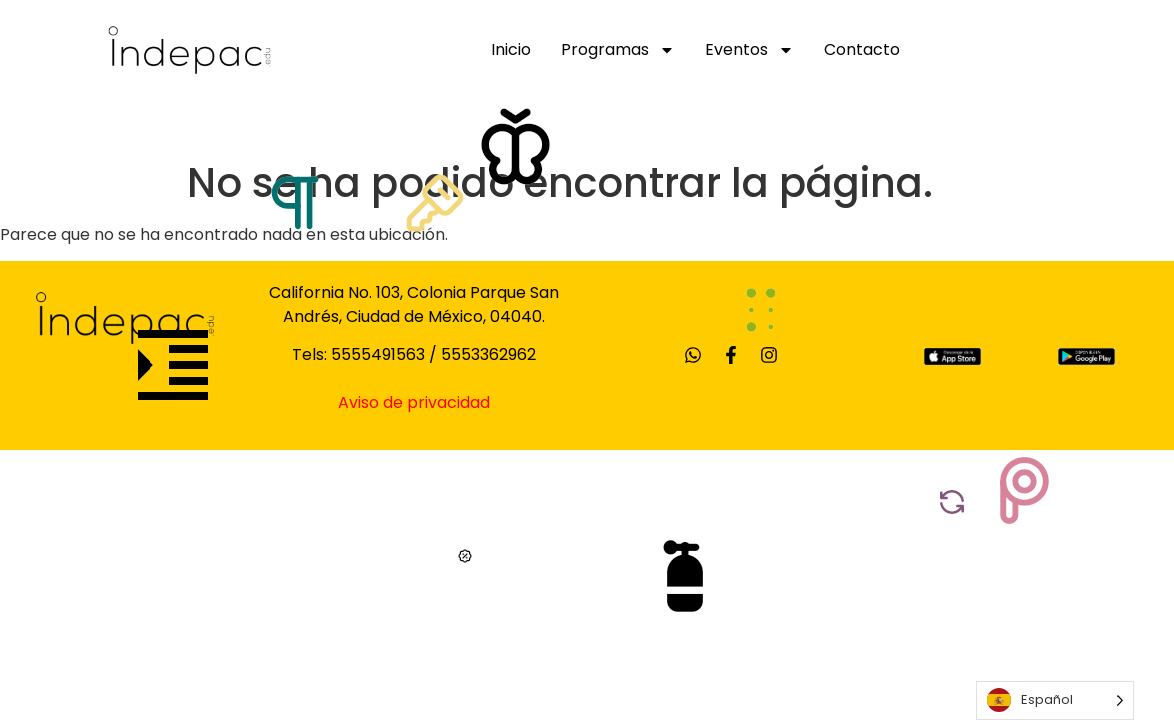 The width and height of the screenshot is (1174, 720). Describe the element at coordinates (1024, 490) in the screenshot. I see `open picsart photo editing app` at that location.